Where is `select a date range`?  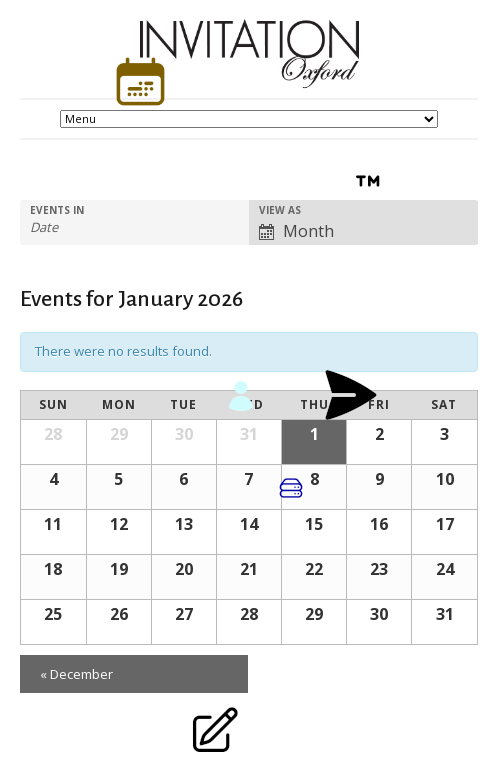
select a date range is located at coordinates (140, 81).